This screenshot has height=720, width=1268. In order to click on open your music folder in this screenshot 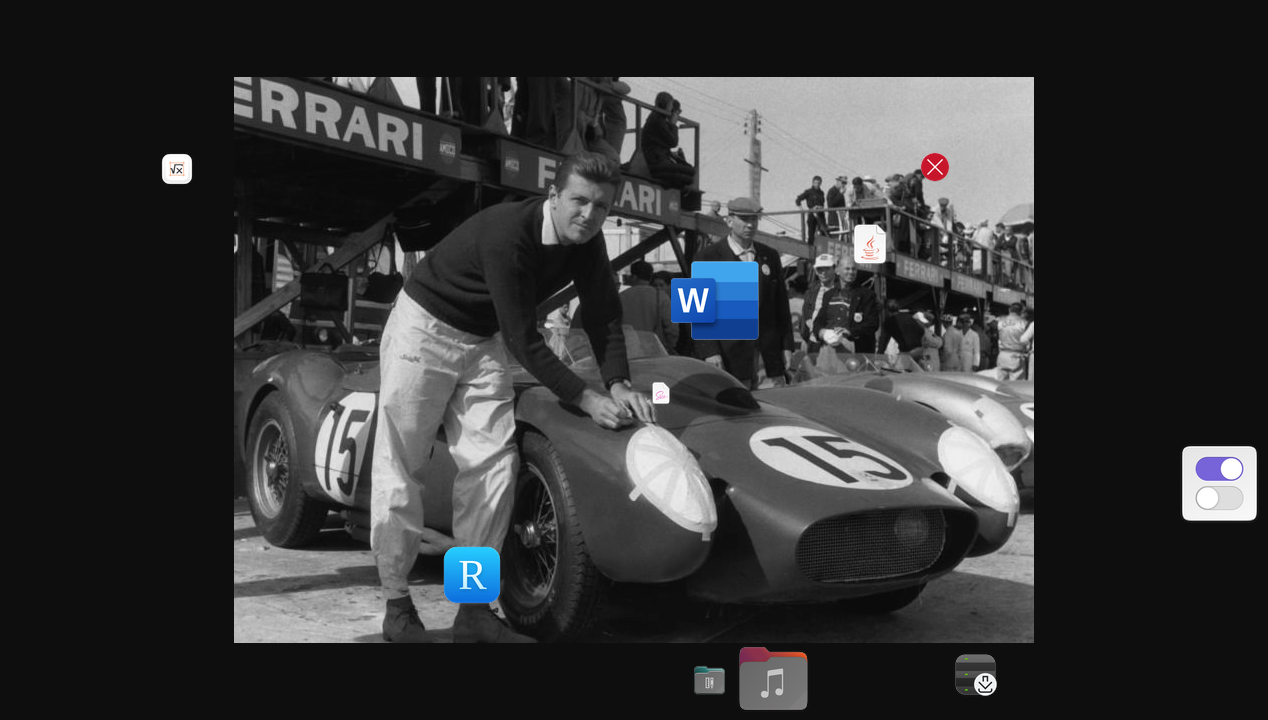, I will do `click(773, 678)`.